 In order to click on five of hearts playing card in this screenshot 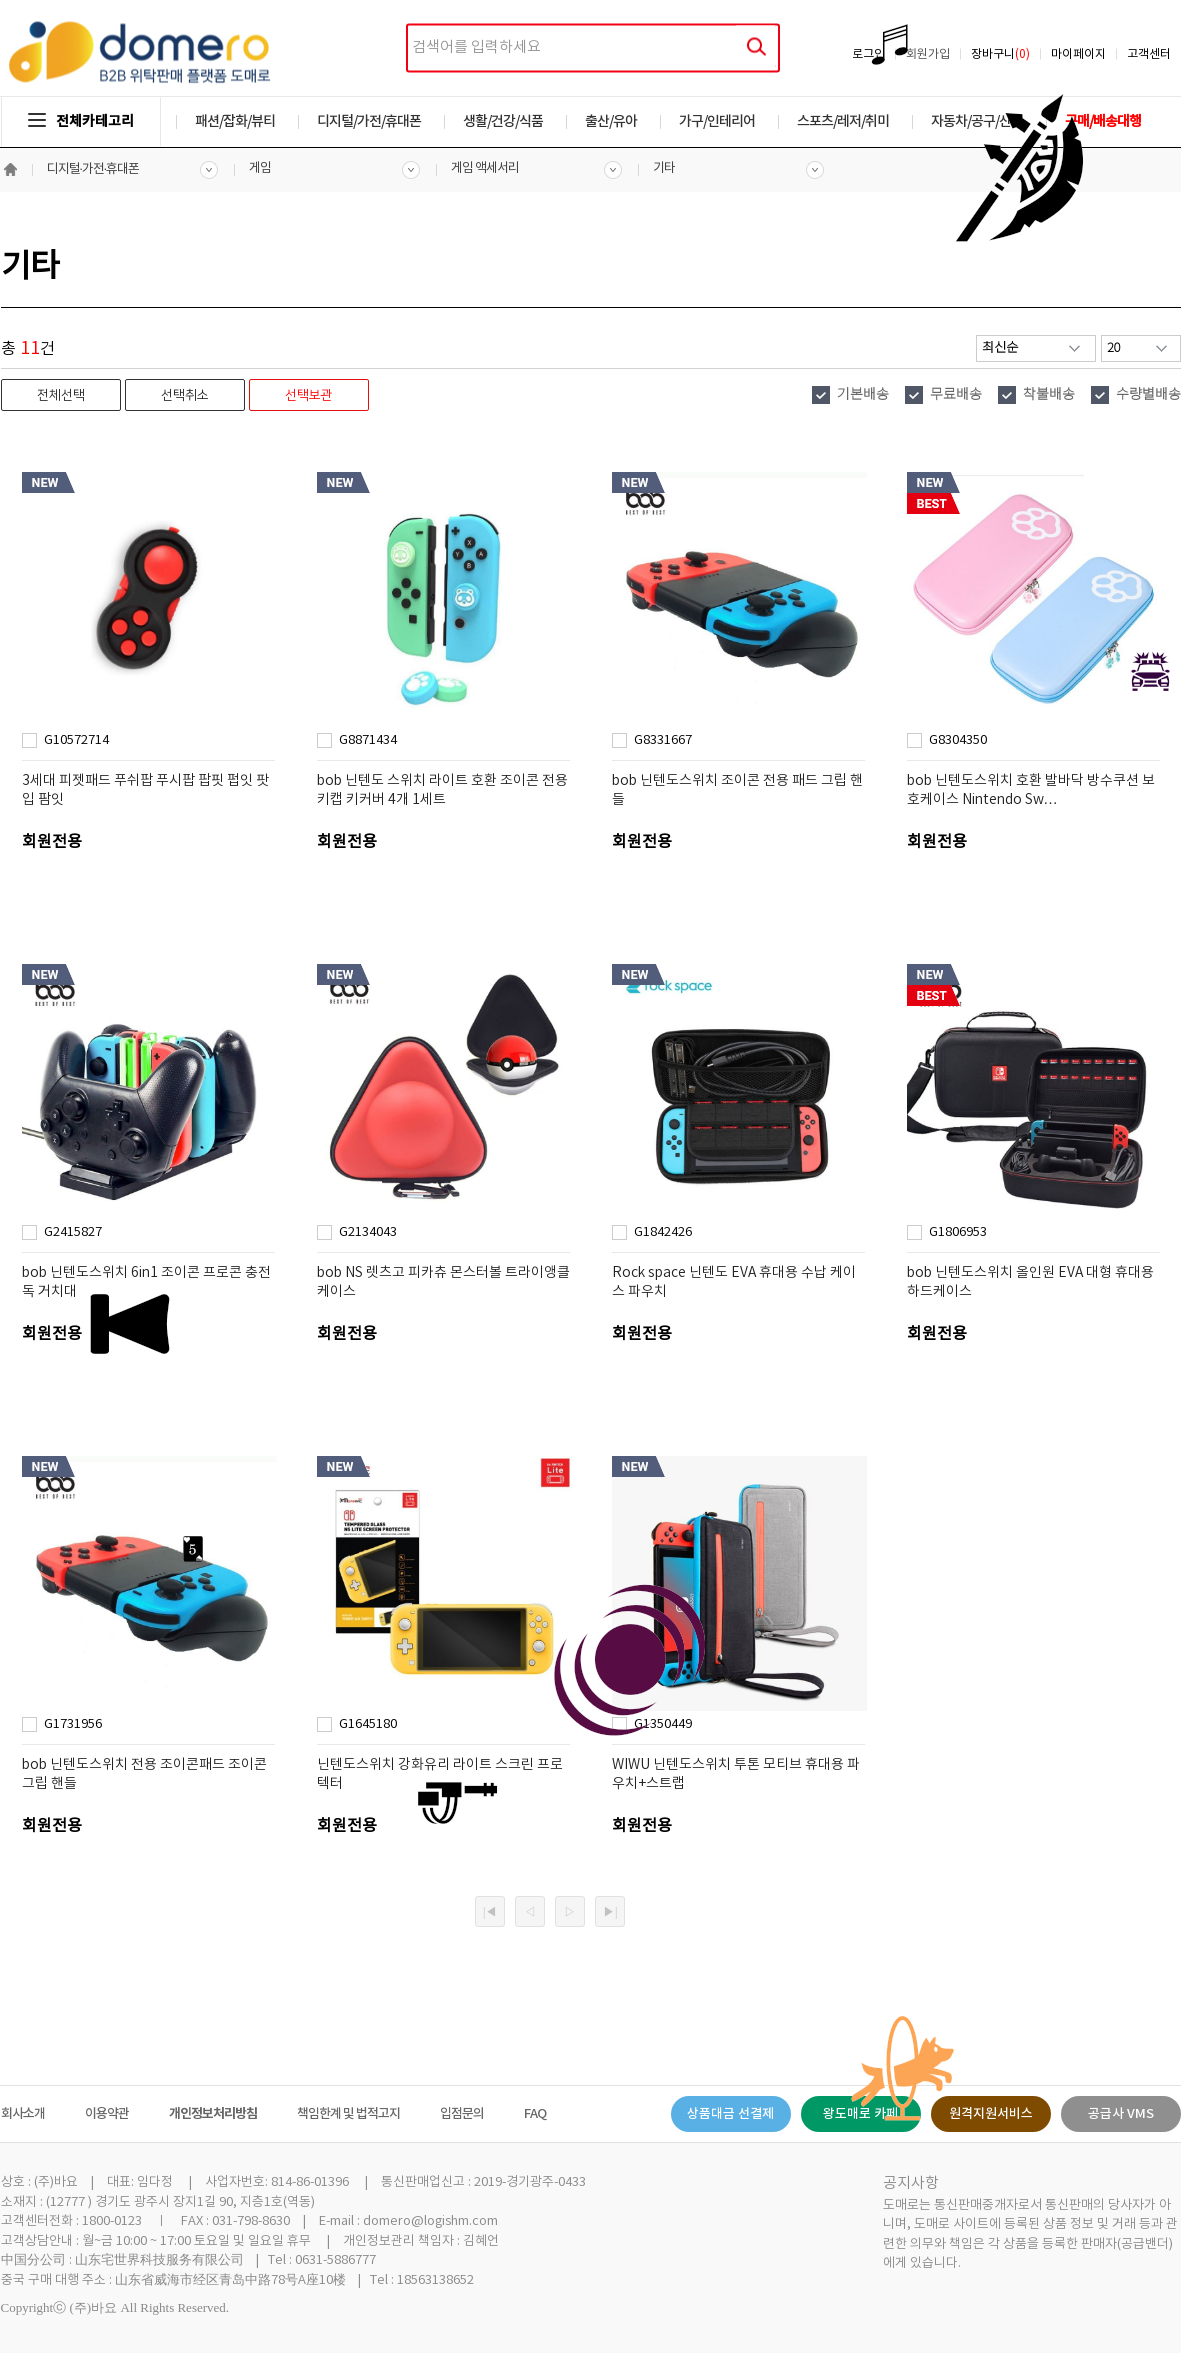, I will do `click(193, 1549)`.